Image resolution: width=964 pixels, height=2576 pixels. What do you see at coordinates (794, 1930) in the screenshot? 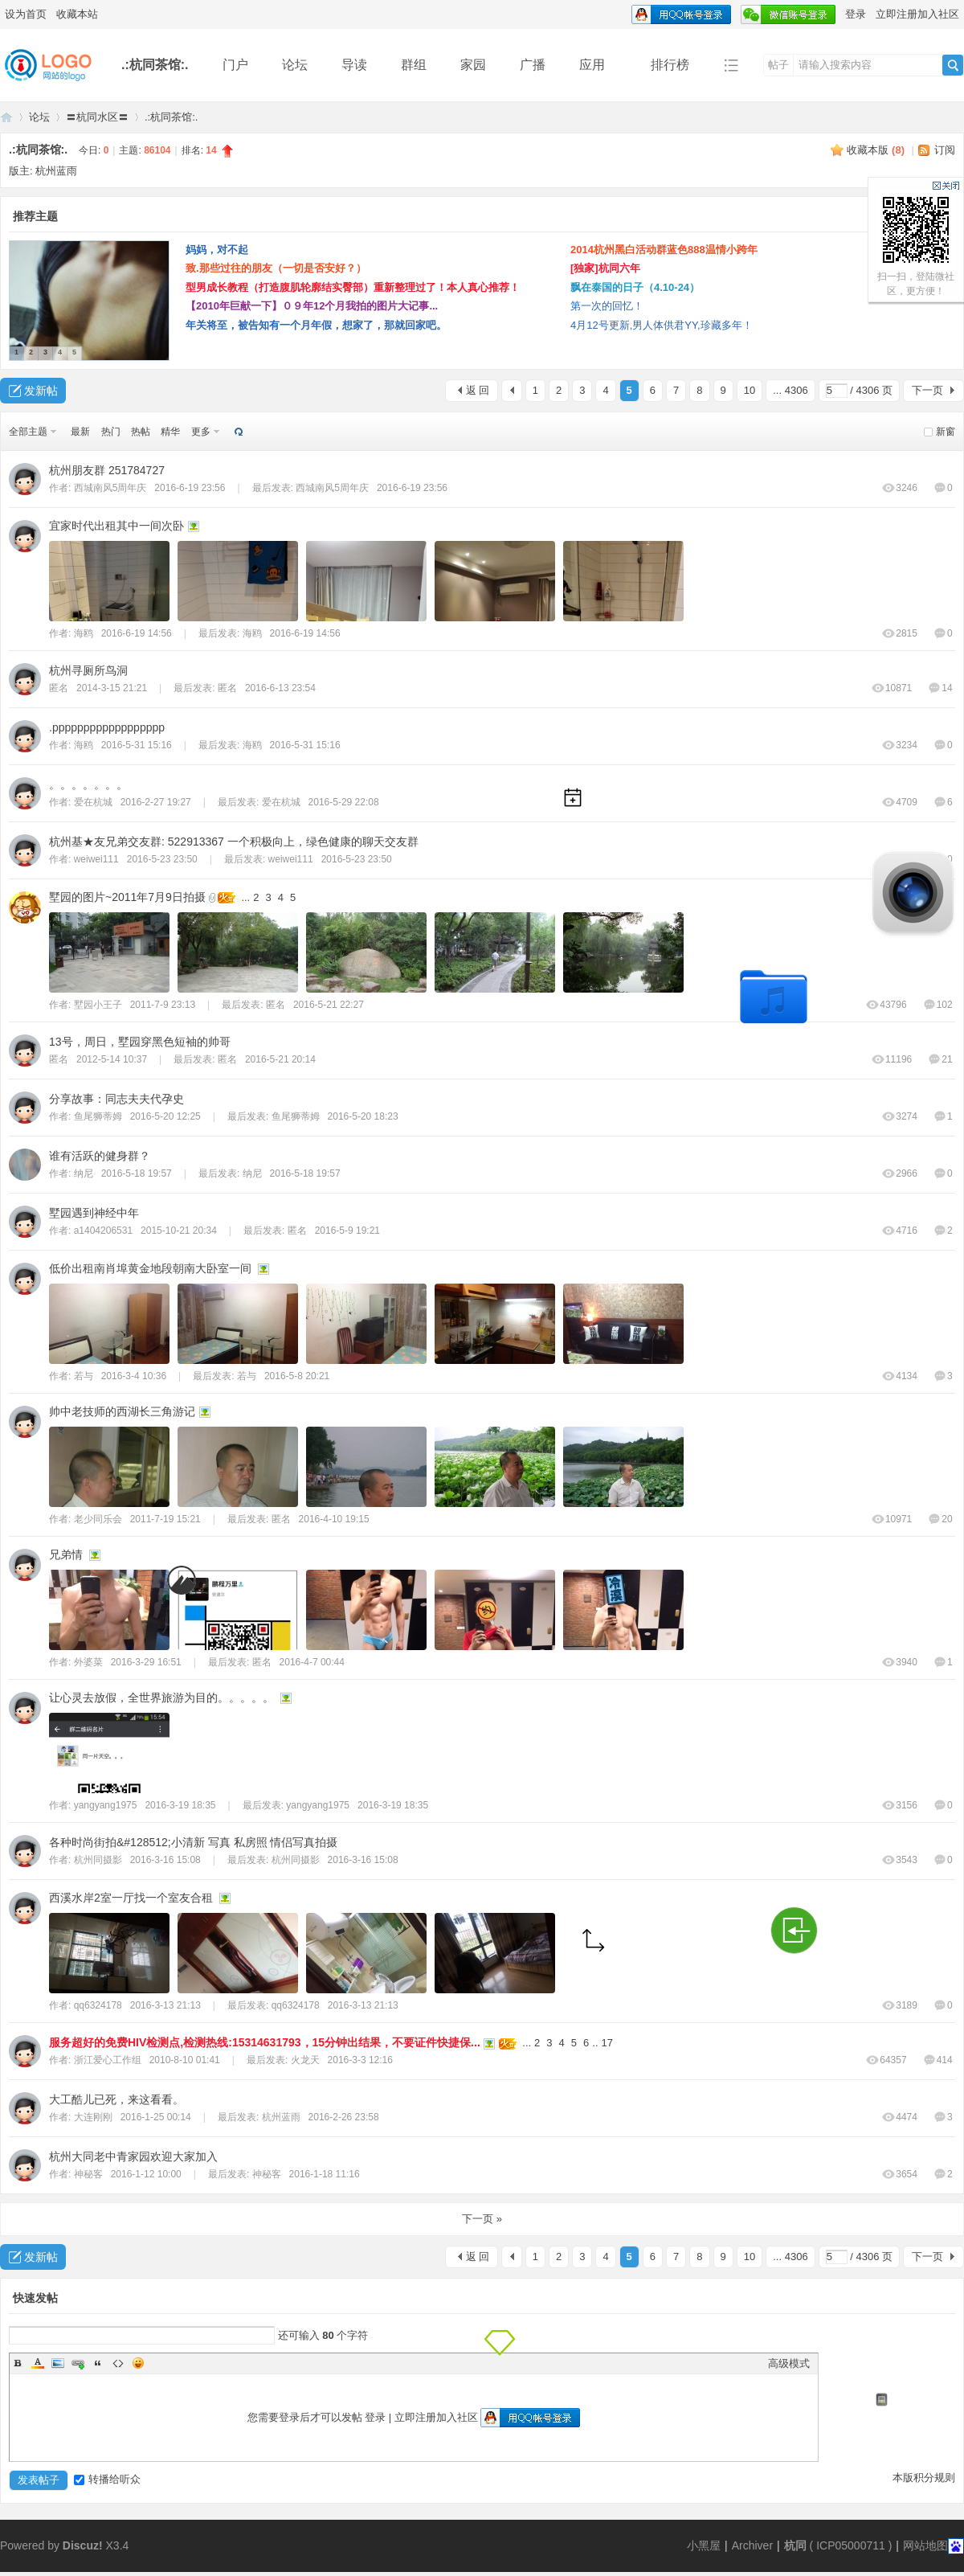
I see `log out of the current user session` at bounding box center [794, 1930].